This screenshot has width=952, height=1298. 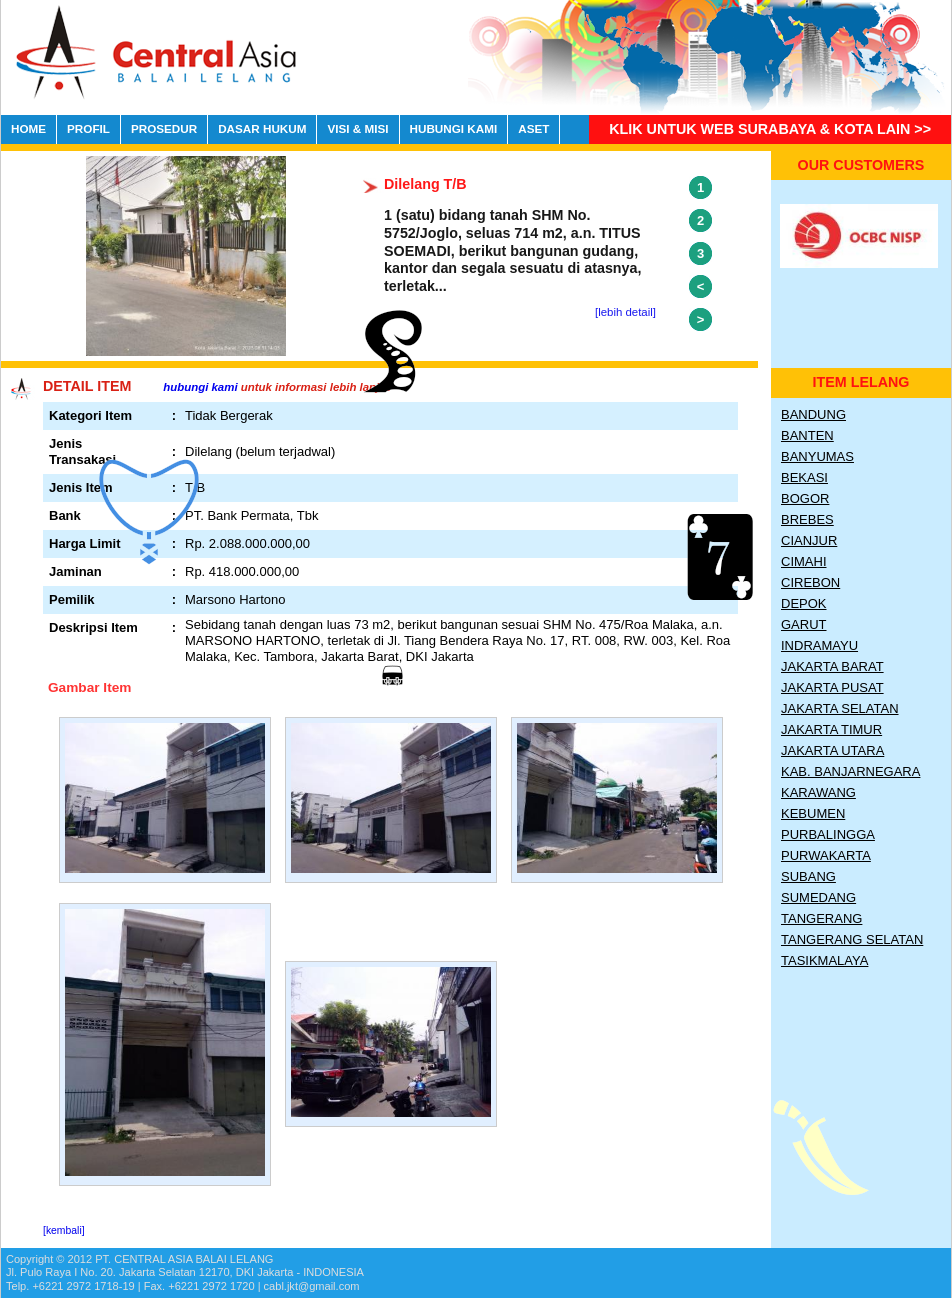 I want to click on equip a dagger or knife weapon, so click(x=821, y=1148).